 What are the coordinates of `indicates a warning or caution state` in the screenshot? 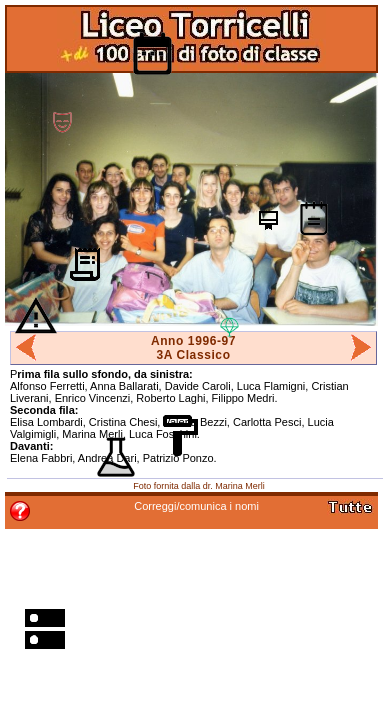 It's located at (36, 316).